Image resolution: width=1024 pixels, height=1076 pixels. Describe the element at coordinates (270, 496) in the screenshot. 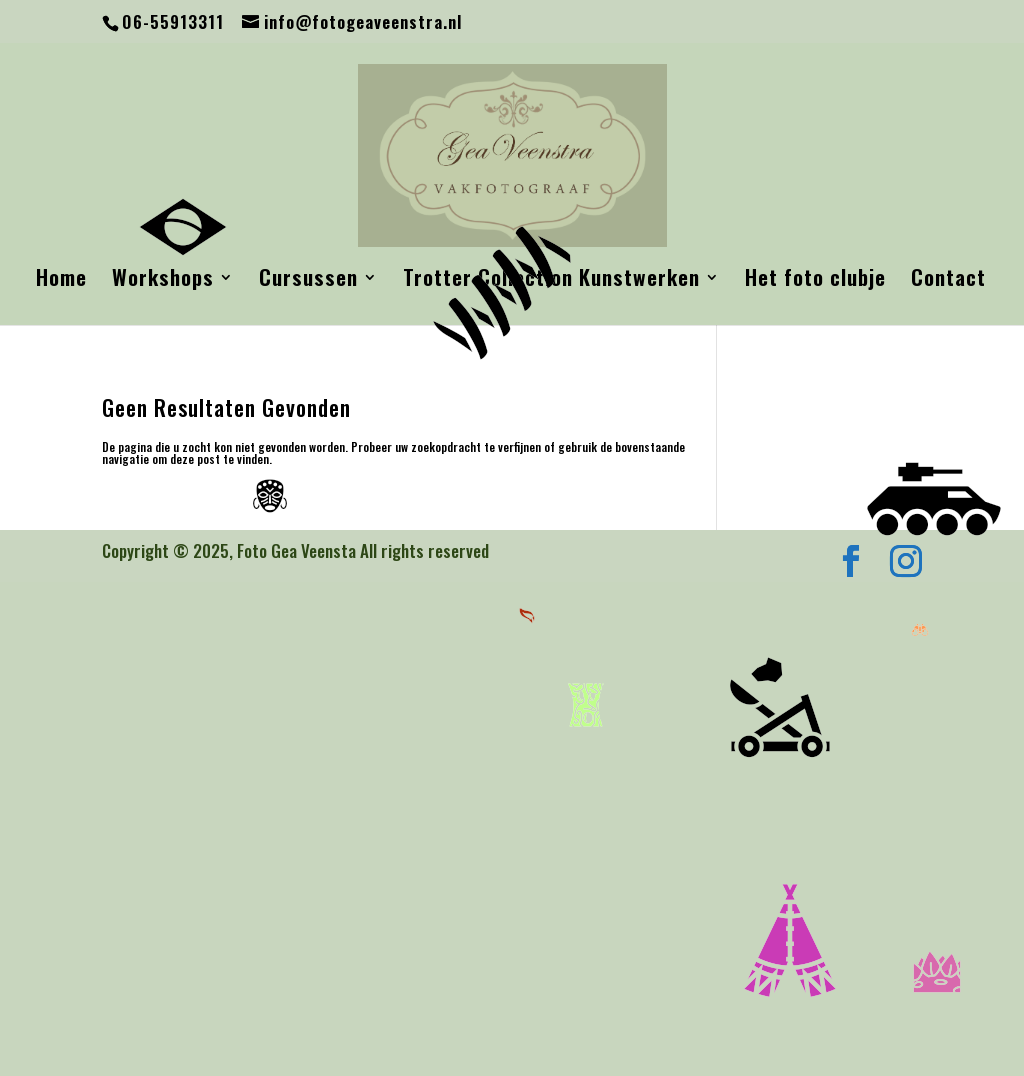

I see `access tribal or cultural game content` at that location.